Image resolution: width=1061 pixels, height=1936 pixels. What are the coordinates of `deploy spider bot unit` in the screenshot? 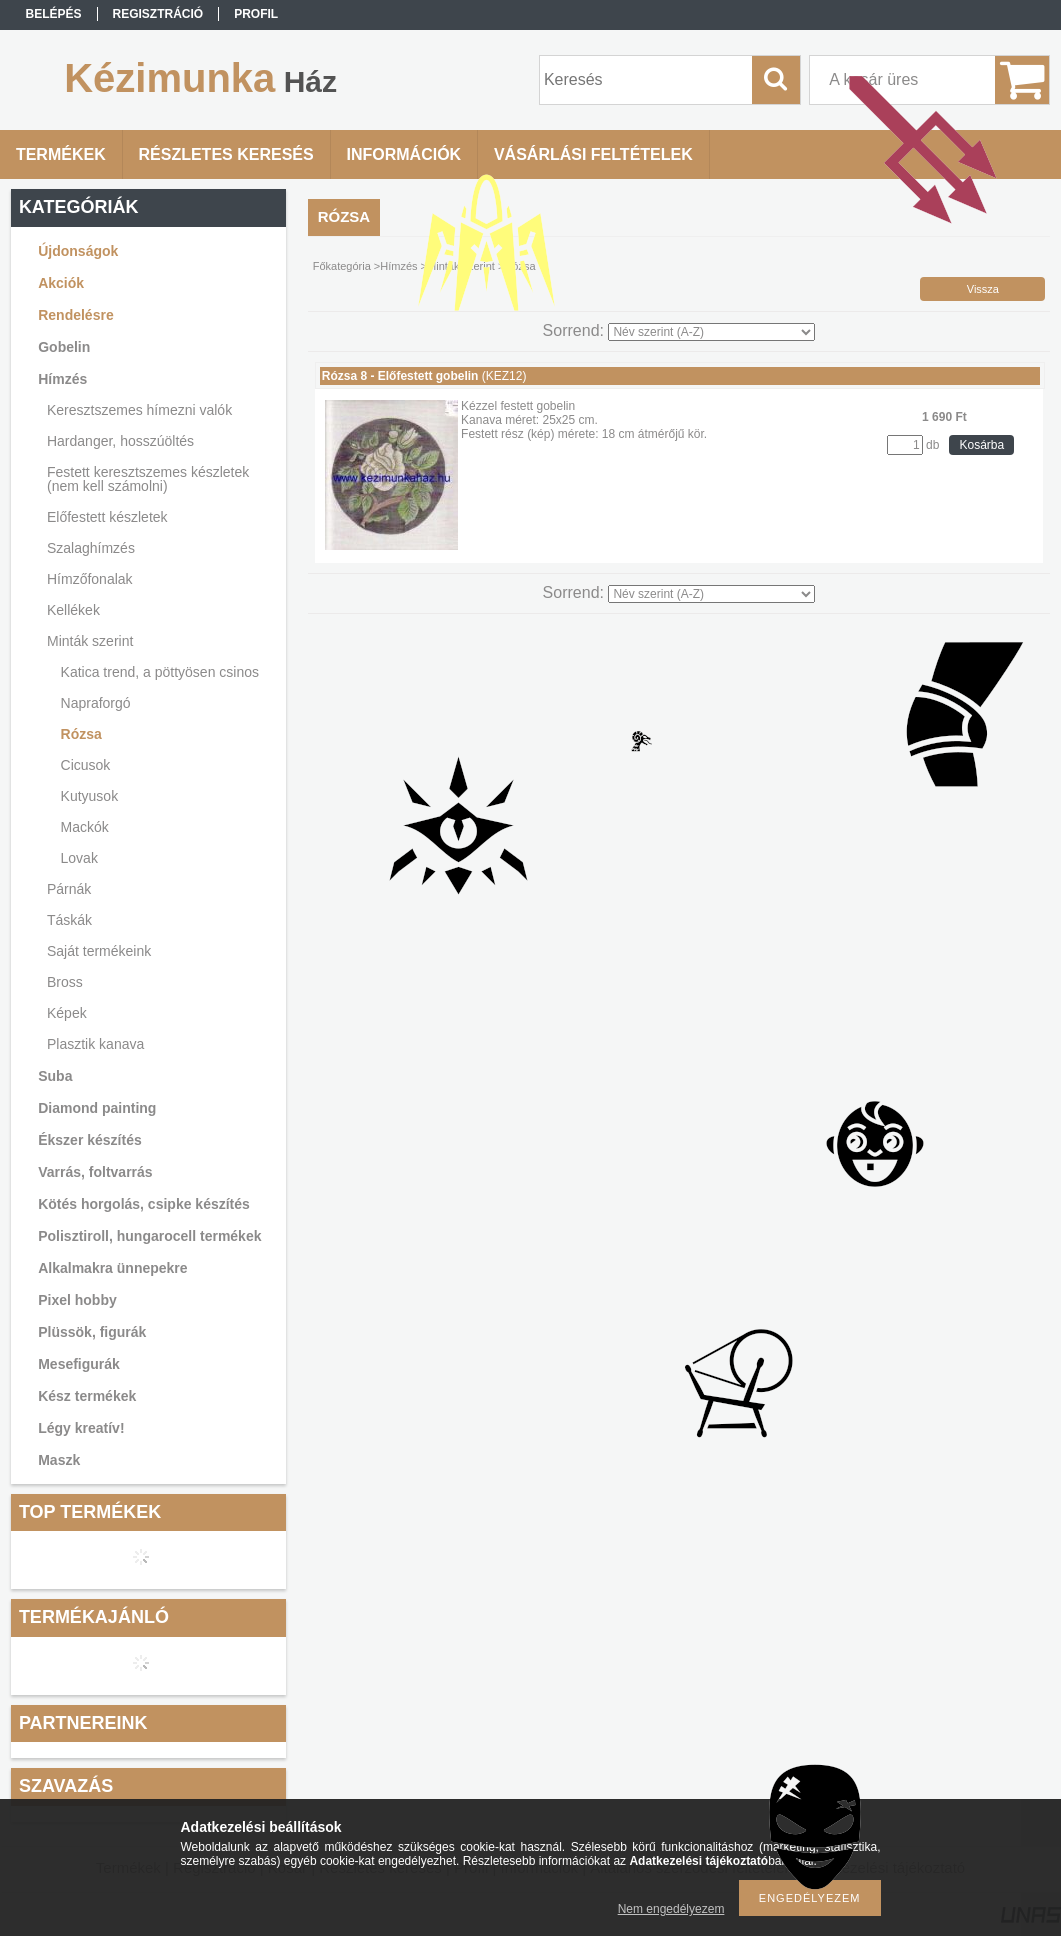 It's located at (486, 241).